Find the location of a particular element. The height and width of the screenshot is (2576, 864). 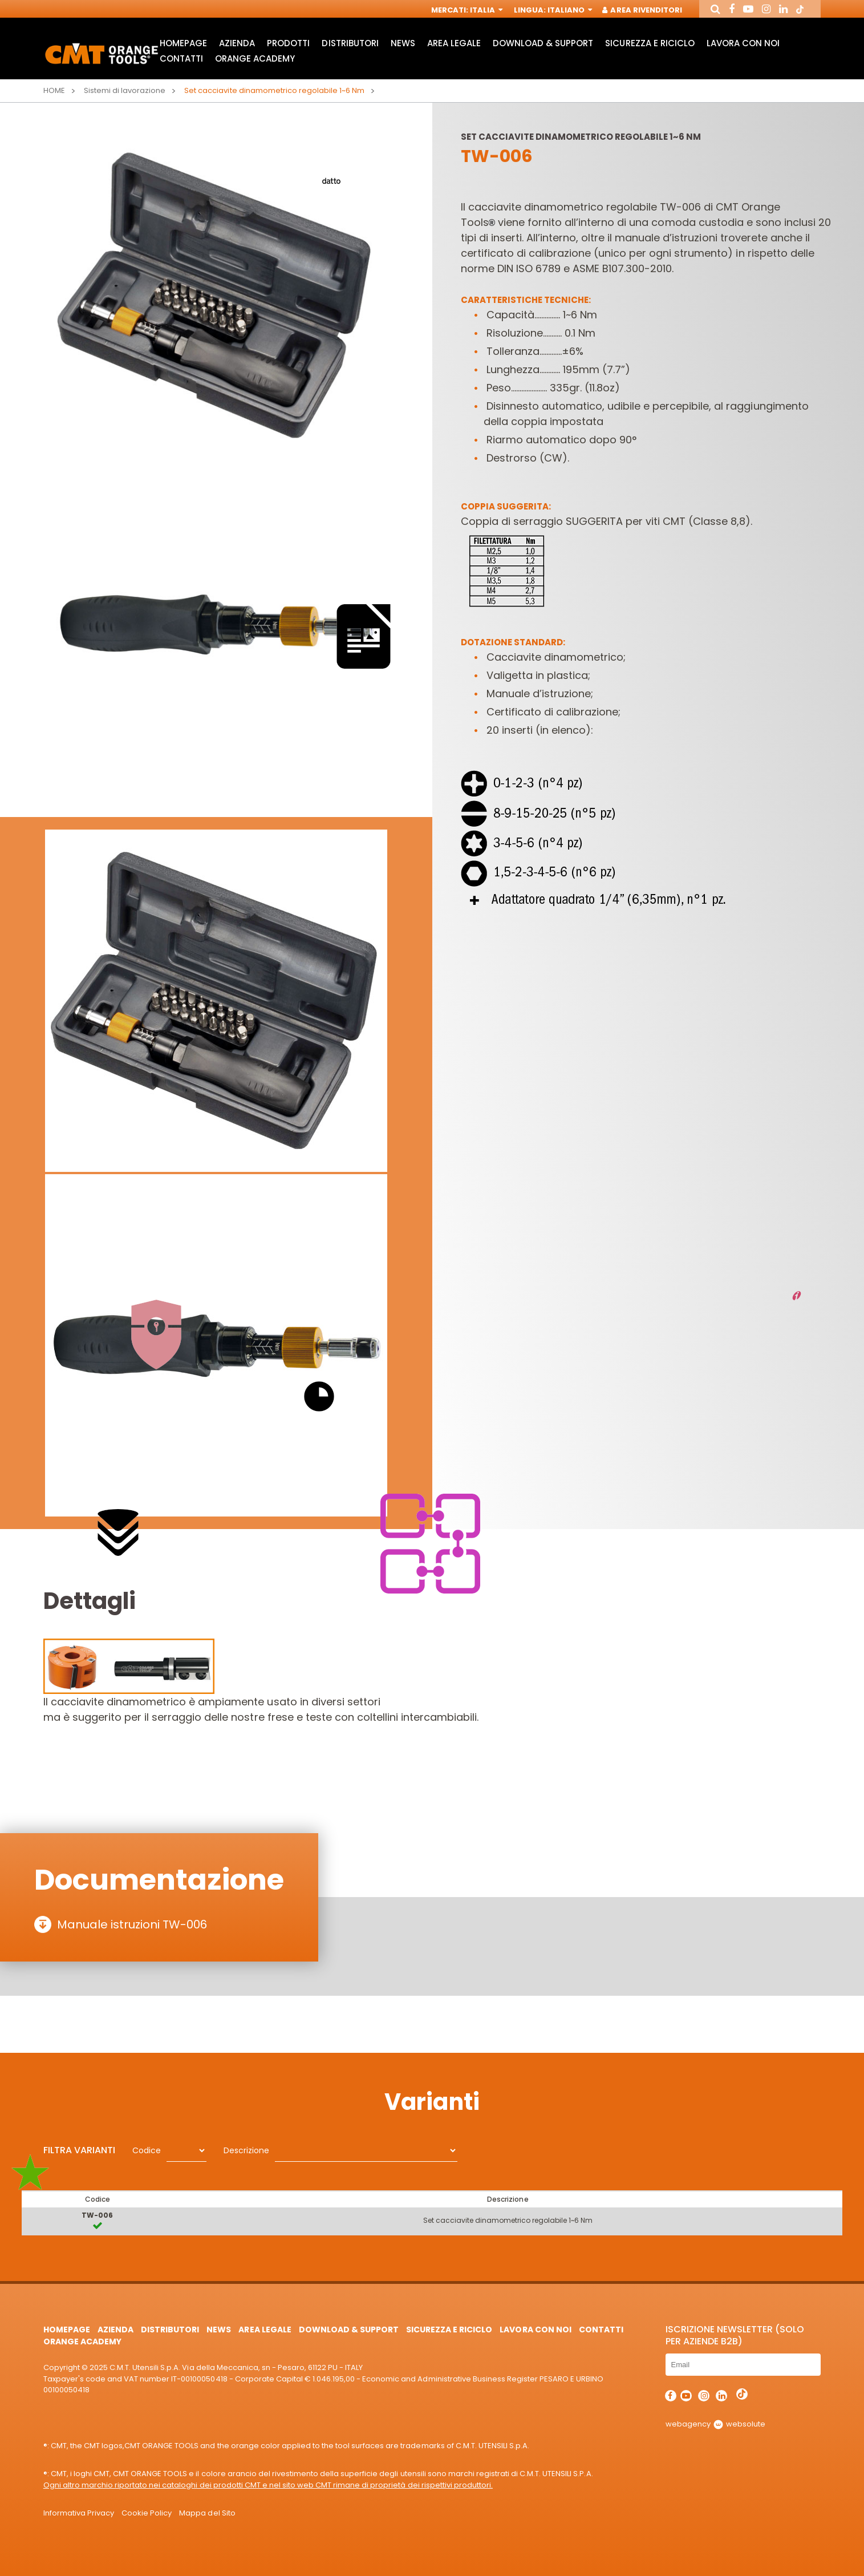

open ICICI Bank app is located at coordinates (797, 1296).